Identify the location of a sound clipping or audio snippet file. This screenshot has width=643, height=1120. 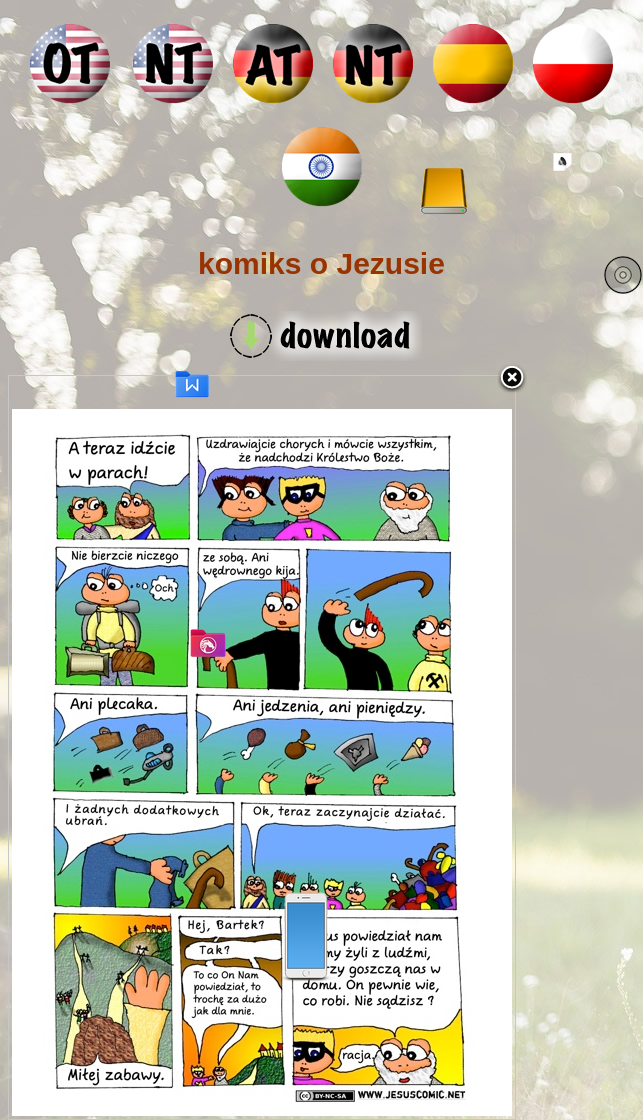
(562, 162).